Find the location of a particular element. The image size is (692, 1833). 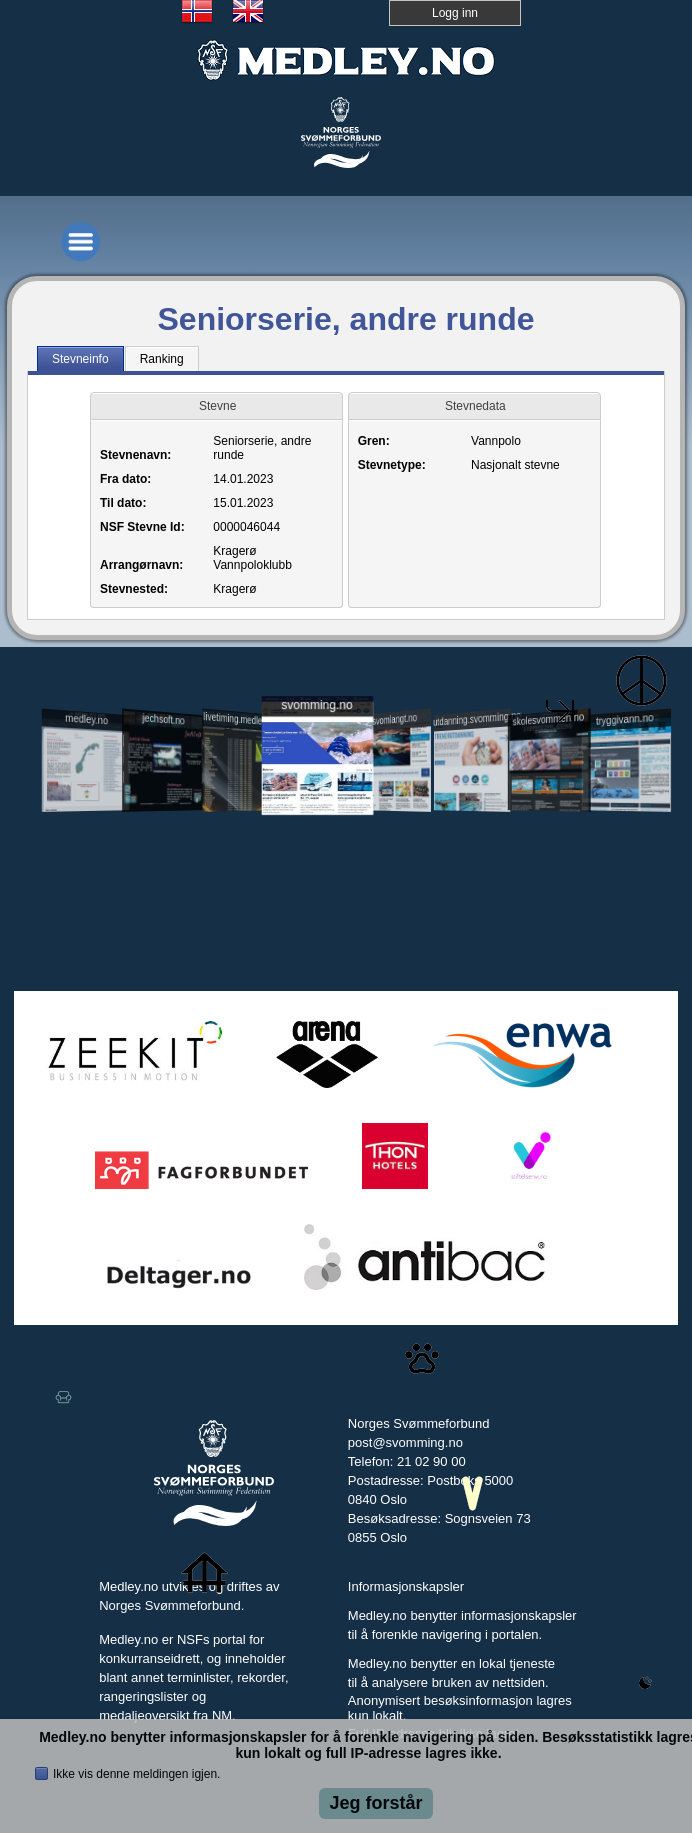

browse furniture or home decor items is located at coordinates (63, 1397).